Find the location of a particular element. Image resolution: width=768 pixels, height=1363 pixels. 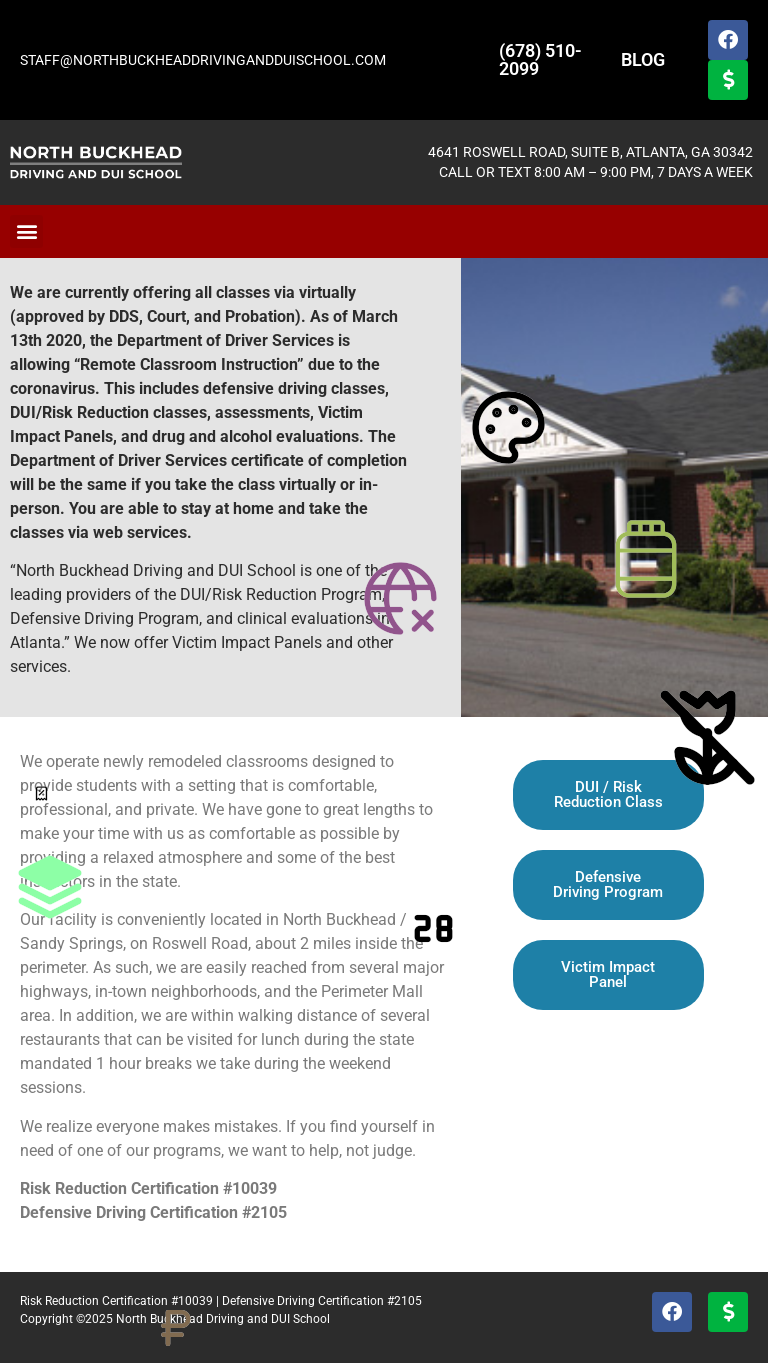

view tax receipt or invoice is located at coordinates (41, 793).